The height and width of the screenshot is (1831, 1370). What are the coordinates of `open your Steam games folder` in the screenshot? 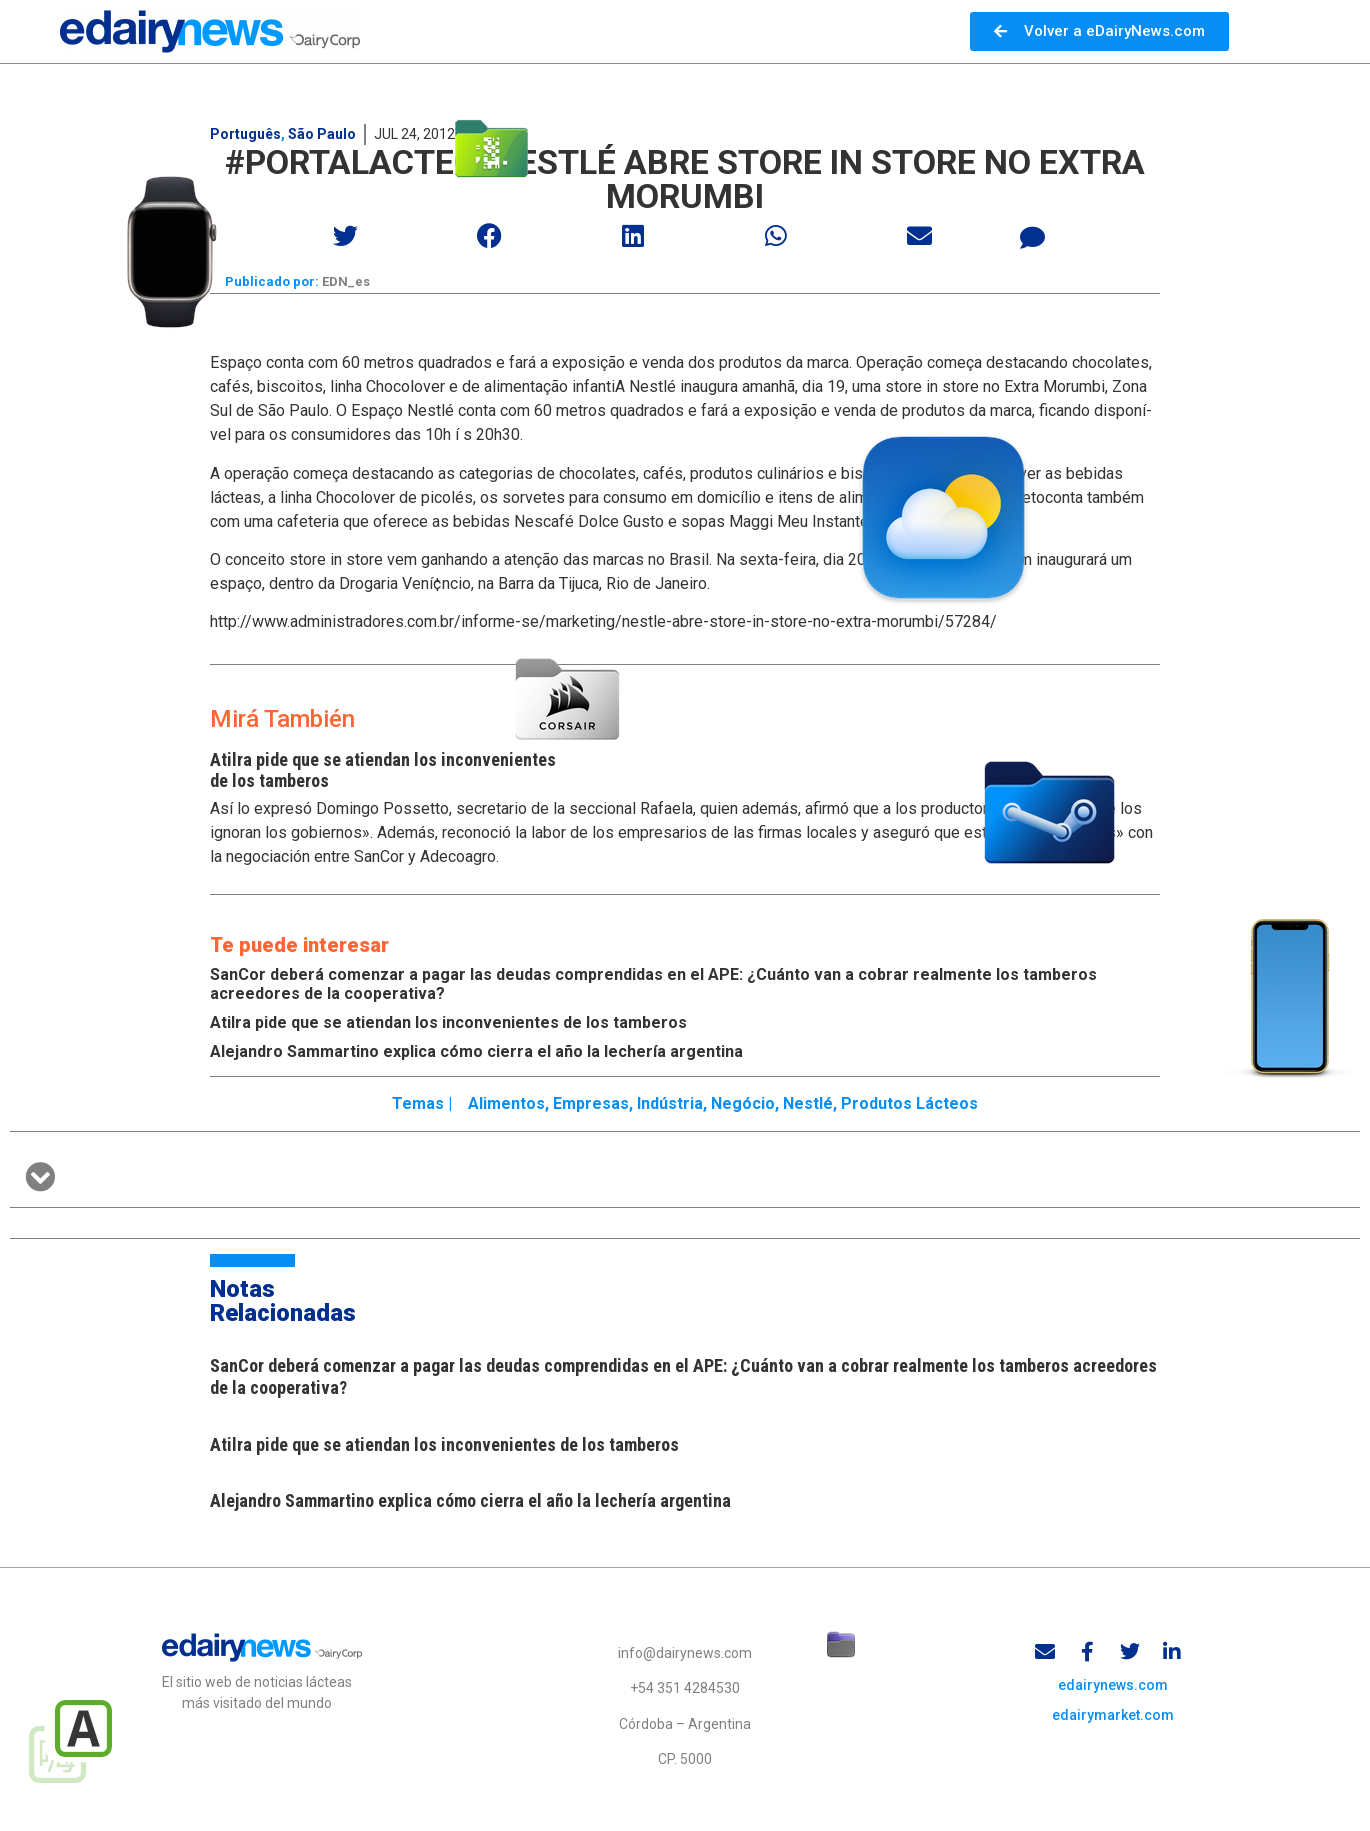 It's located at (1049, 816).